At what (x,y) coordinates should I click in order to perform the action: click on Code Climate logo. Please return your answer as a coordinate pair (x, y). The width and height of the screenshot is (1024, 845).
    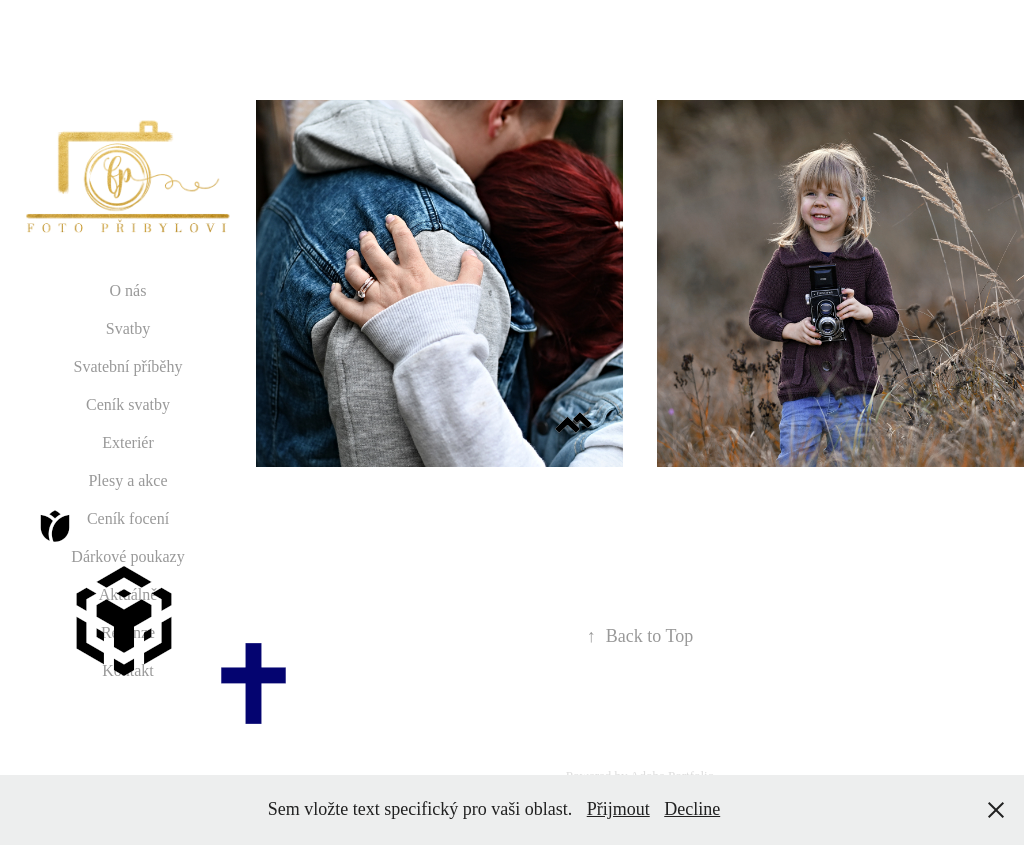
    Looking at the image, I should click on (573, 422).